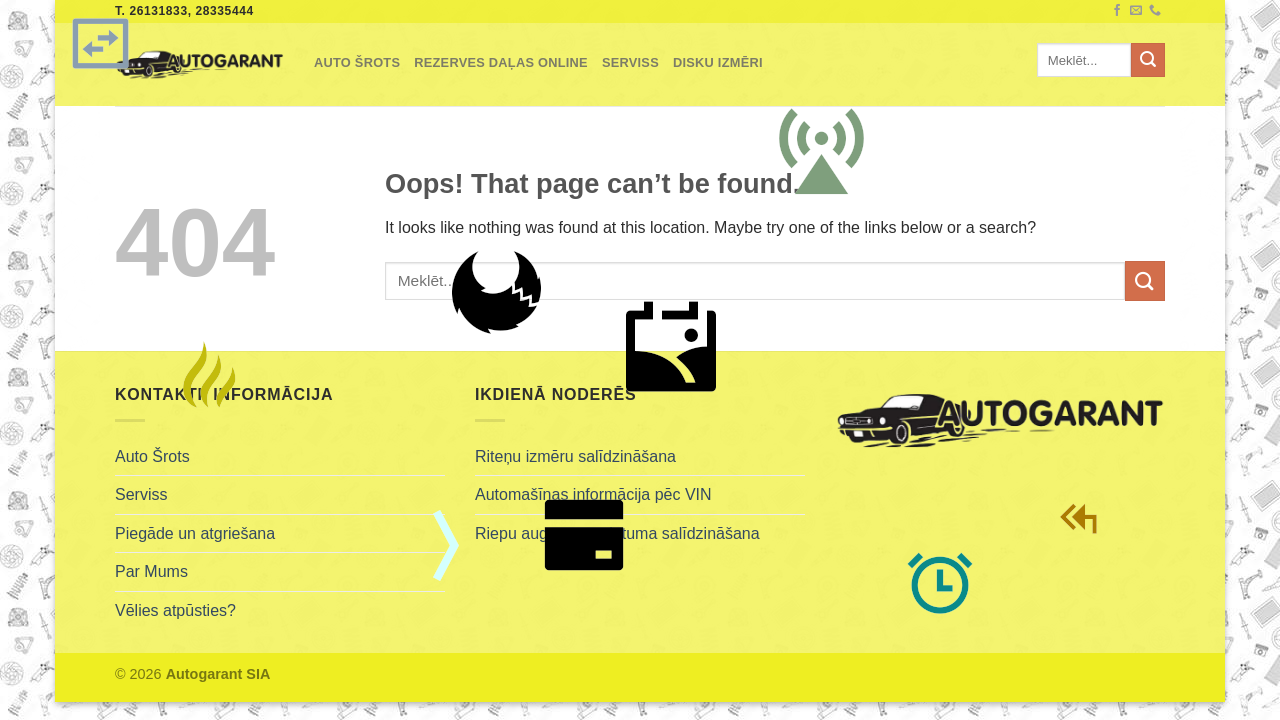 The width and height of the screenshot is (1280, 720). Describe the element at coordinates (940, 582) in the screenshot. I see `set or manage alarms` at that location.